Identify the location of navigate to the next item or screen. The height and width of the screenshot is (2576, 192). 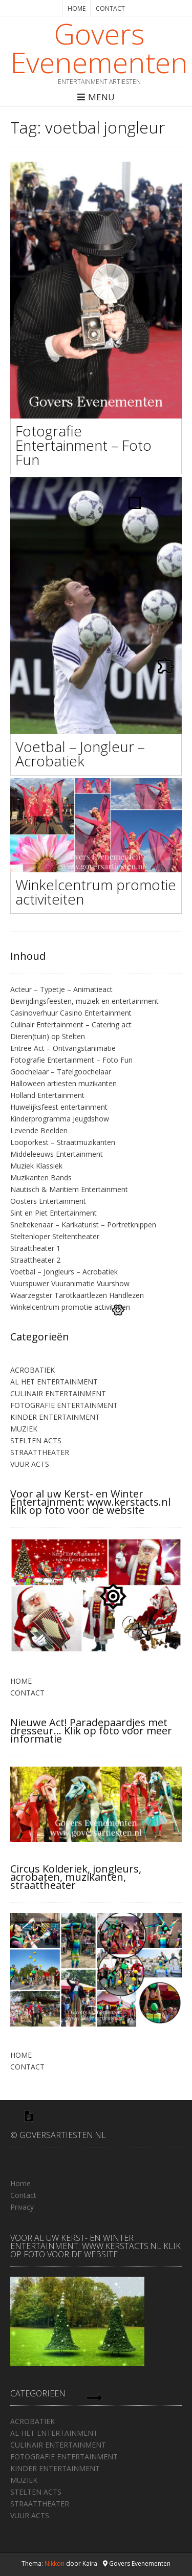
(94, 2398).